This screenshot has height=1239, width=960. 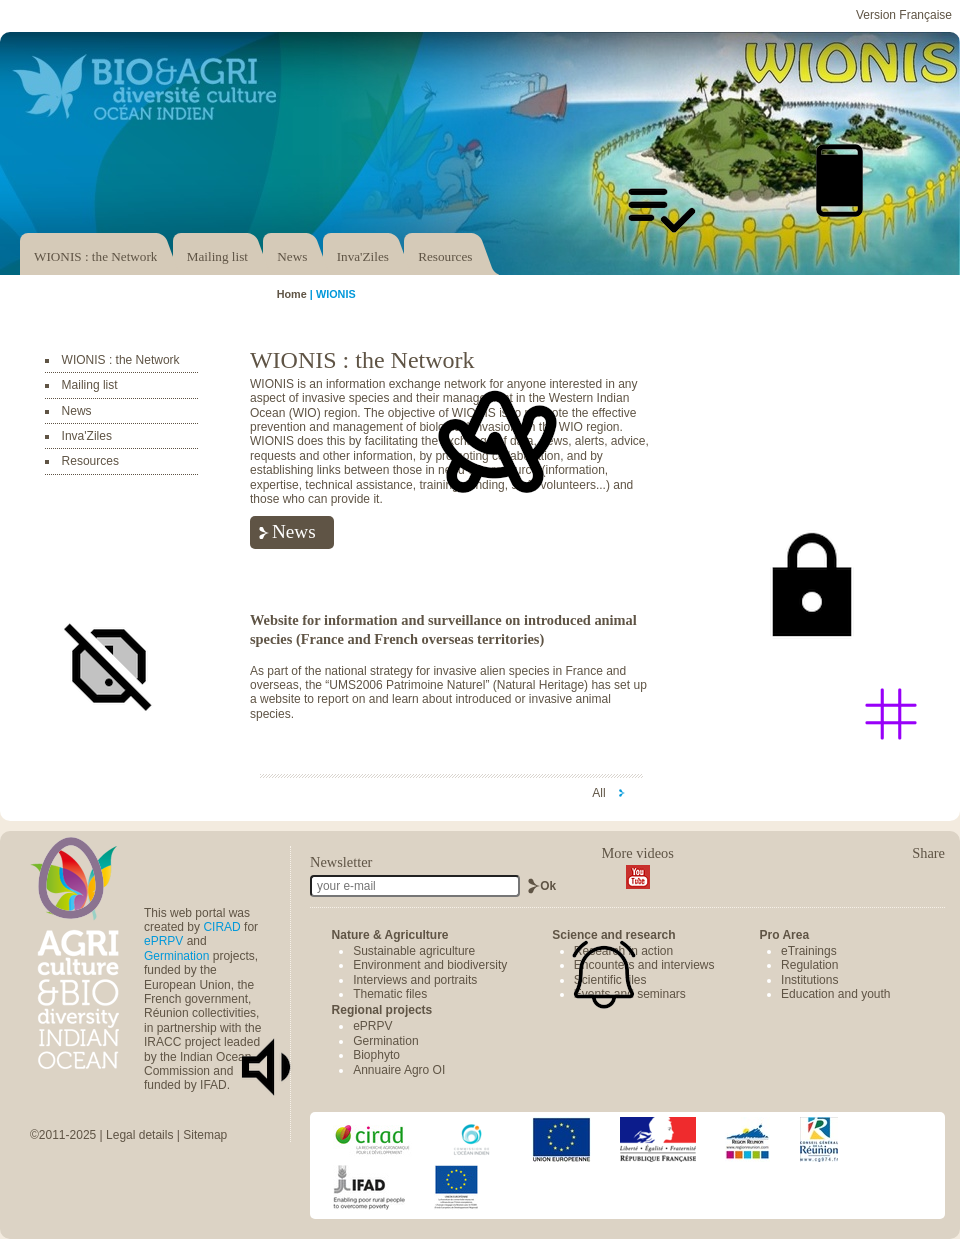 I want to click on decrease audio volume, so click(x=267, y=1067).